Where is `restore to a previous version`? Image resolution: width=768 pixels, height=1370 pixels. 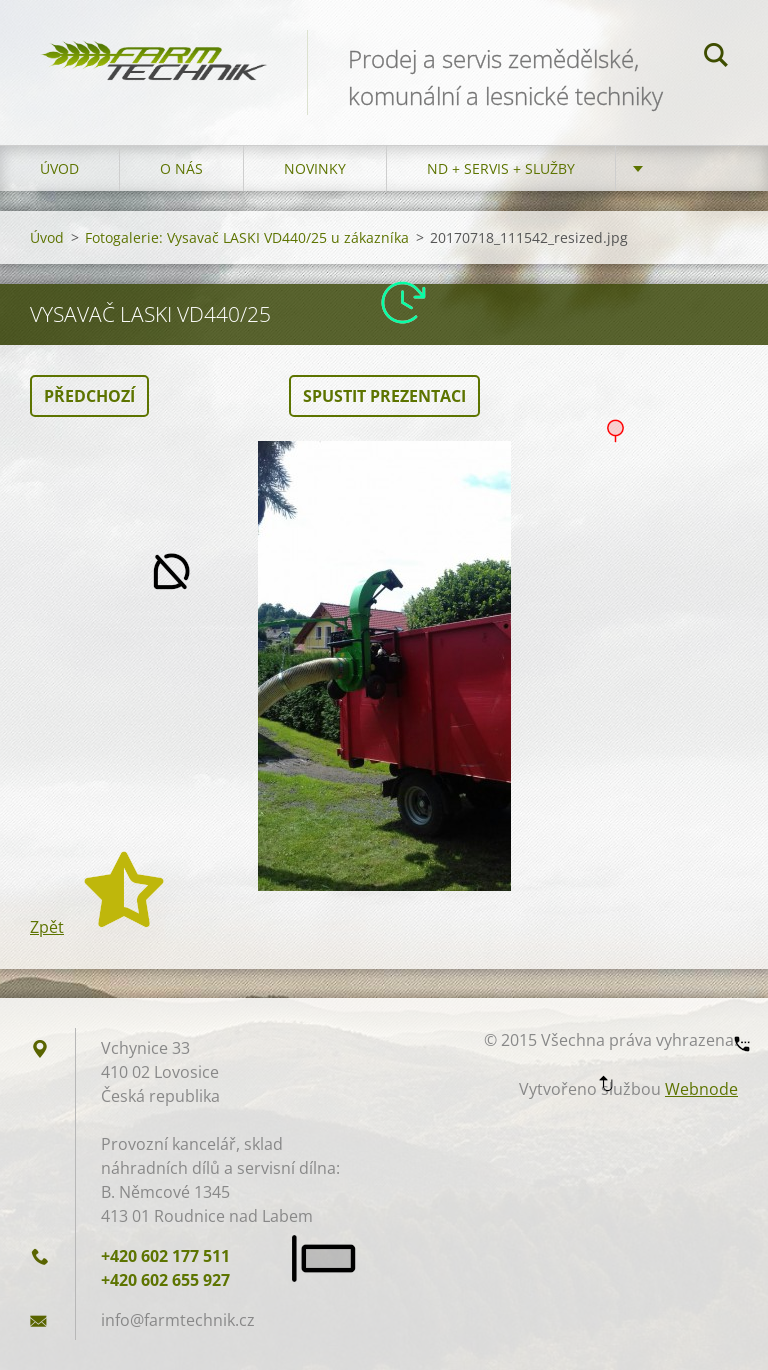 restore to a previous version is located at coordinates (402, 302).